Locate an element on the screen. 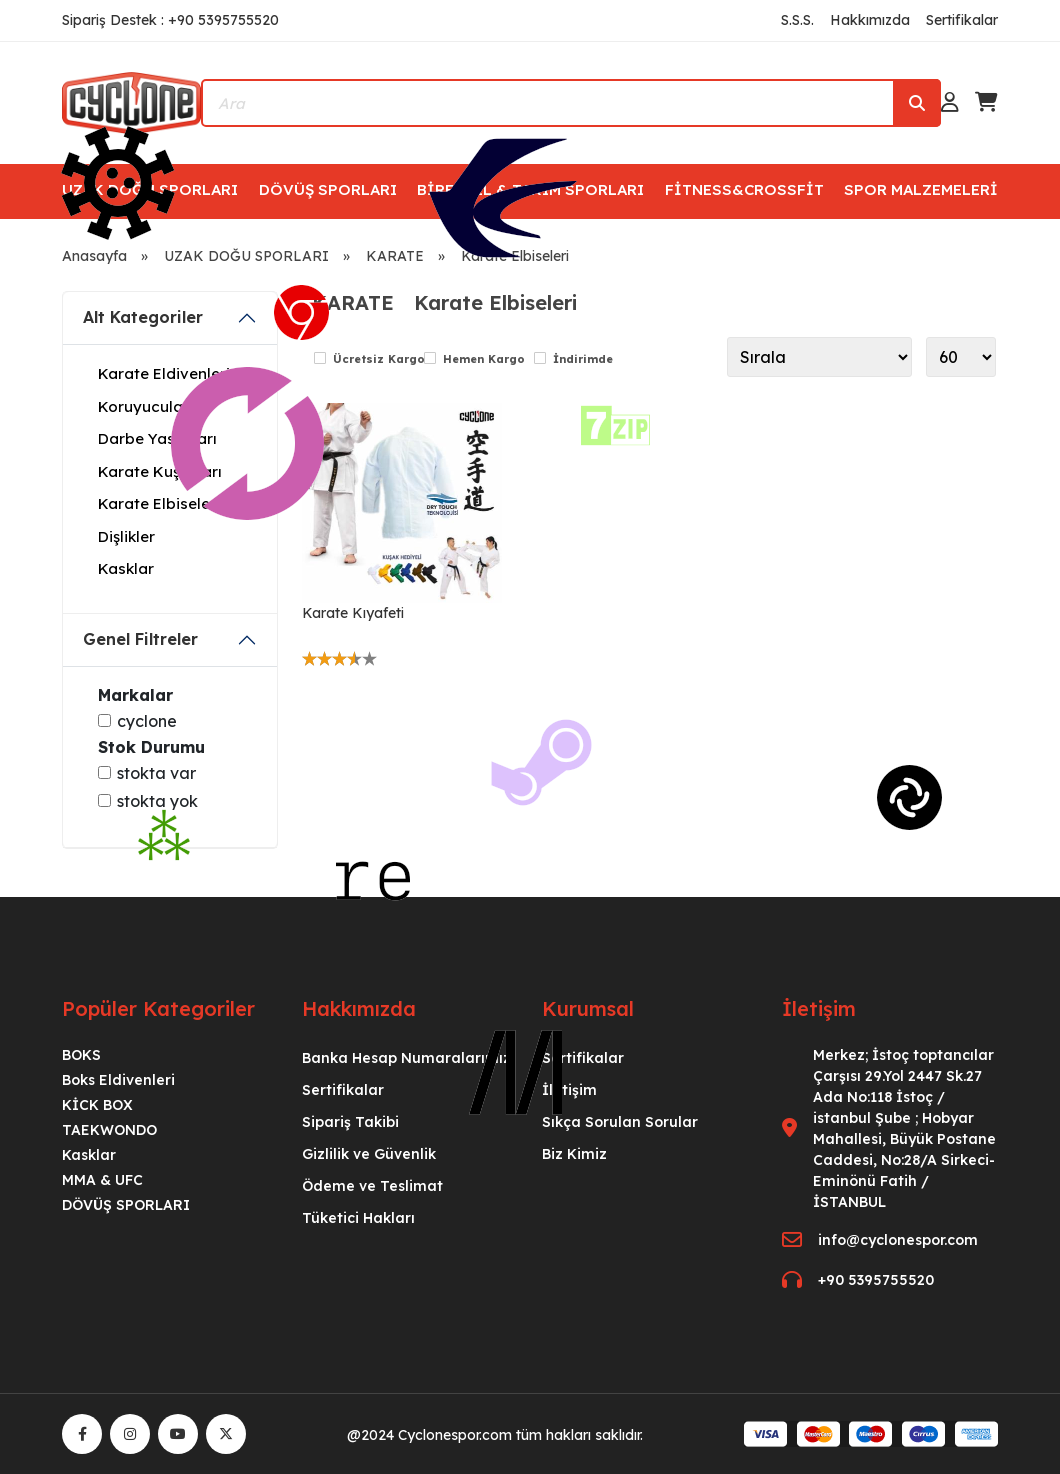 This screenshot has width=1060, height=1474. open Element messaging app is located at coordinates (909, 797).